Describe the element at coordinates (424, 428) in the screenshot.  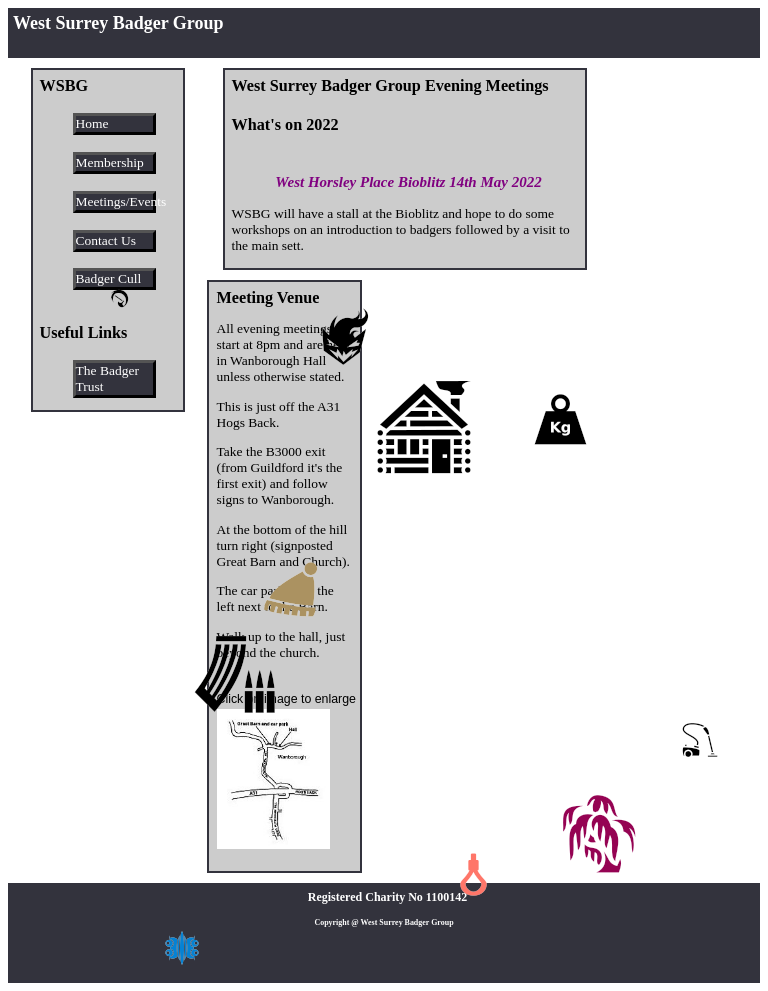
I see `select a cabin or lodge accommodation` at that location.